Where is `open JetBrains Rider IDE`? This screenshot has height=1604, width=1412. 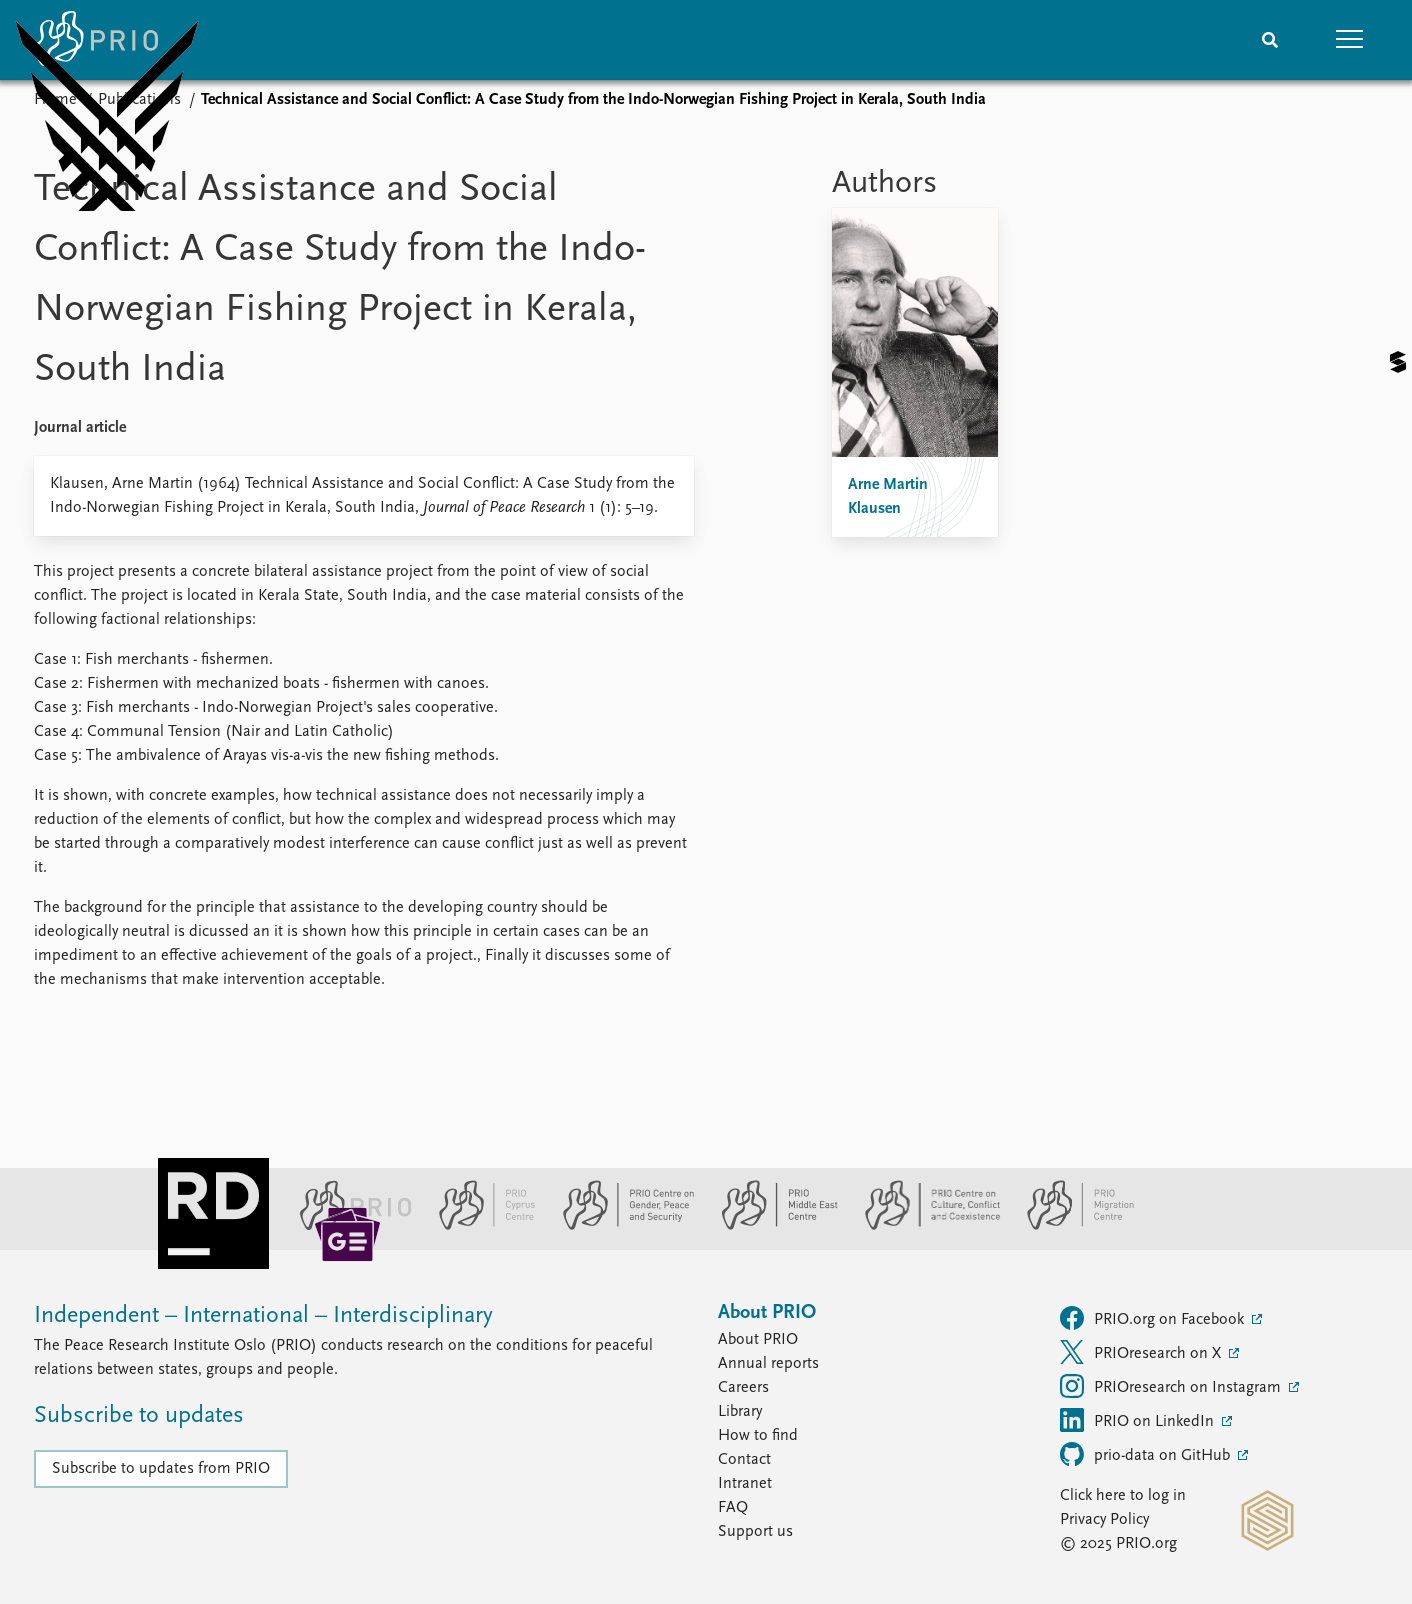
open JetBrains Rider IDE is located at coordinates (213, 1213).